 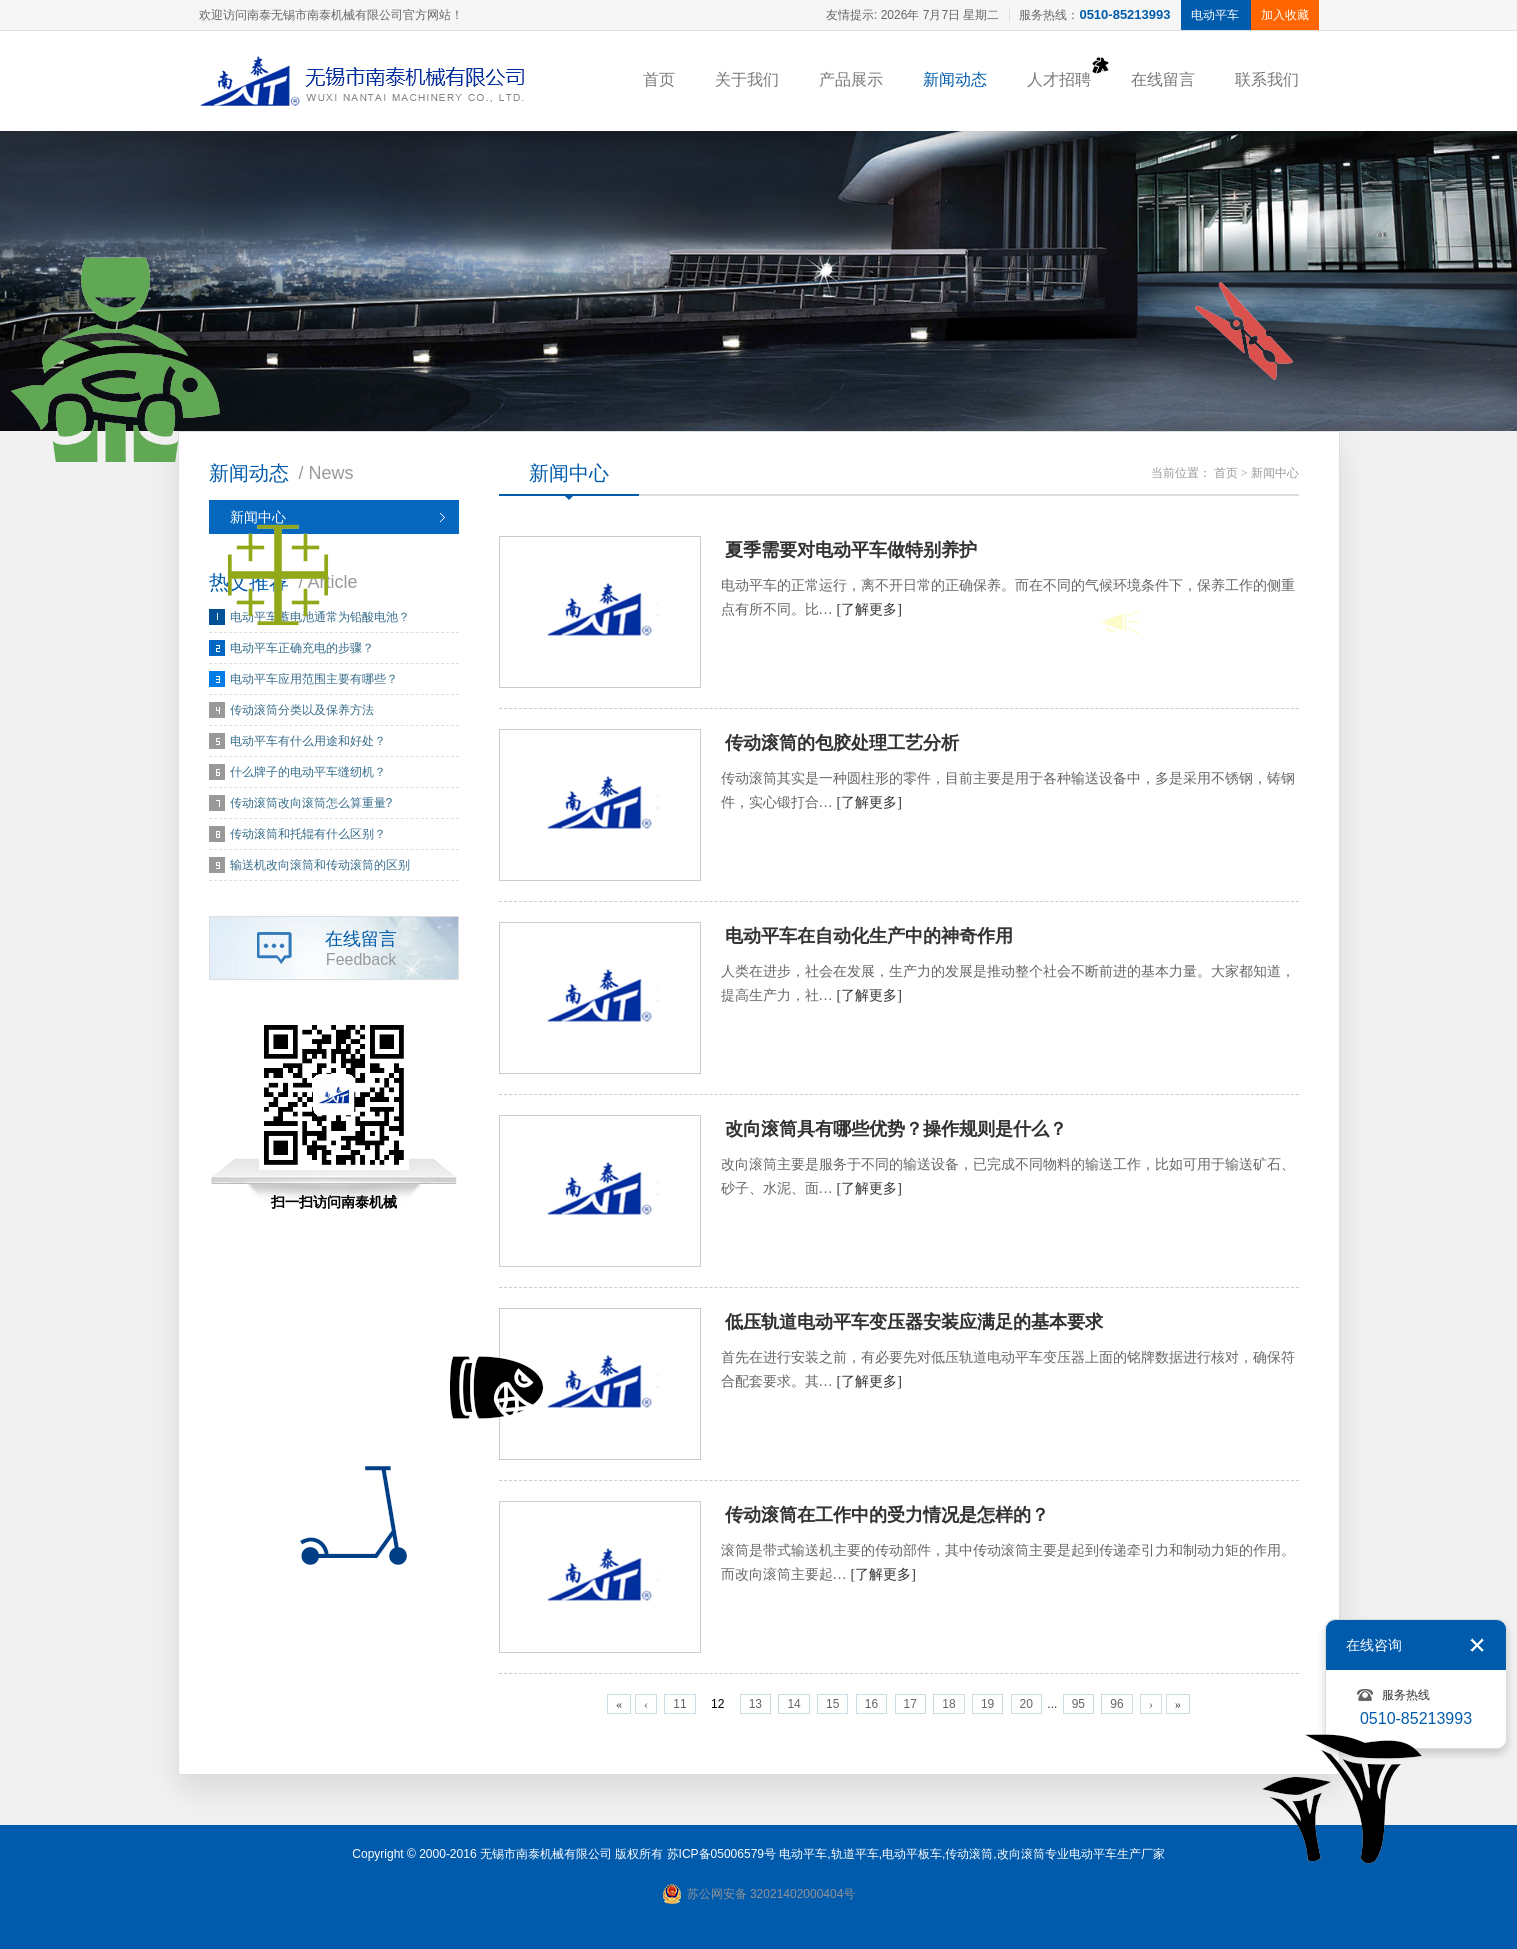 I want to click on pin or clip an item for later reference, so click(x=1244, y=331).